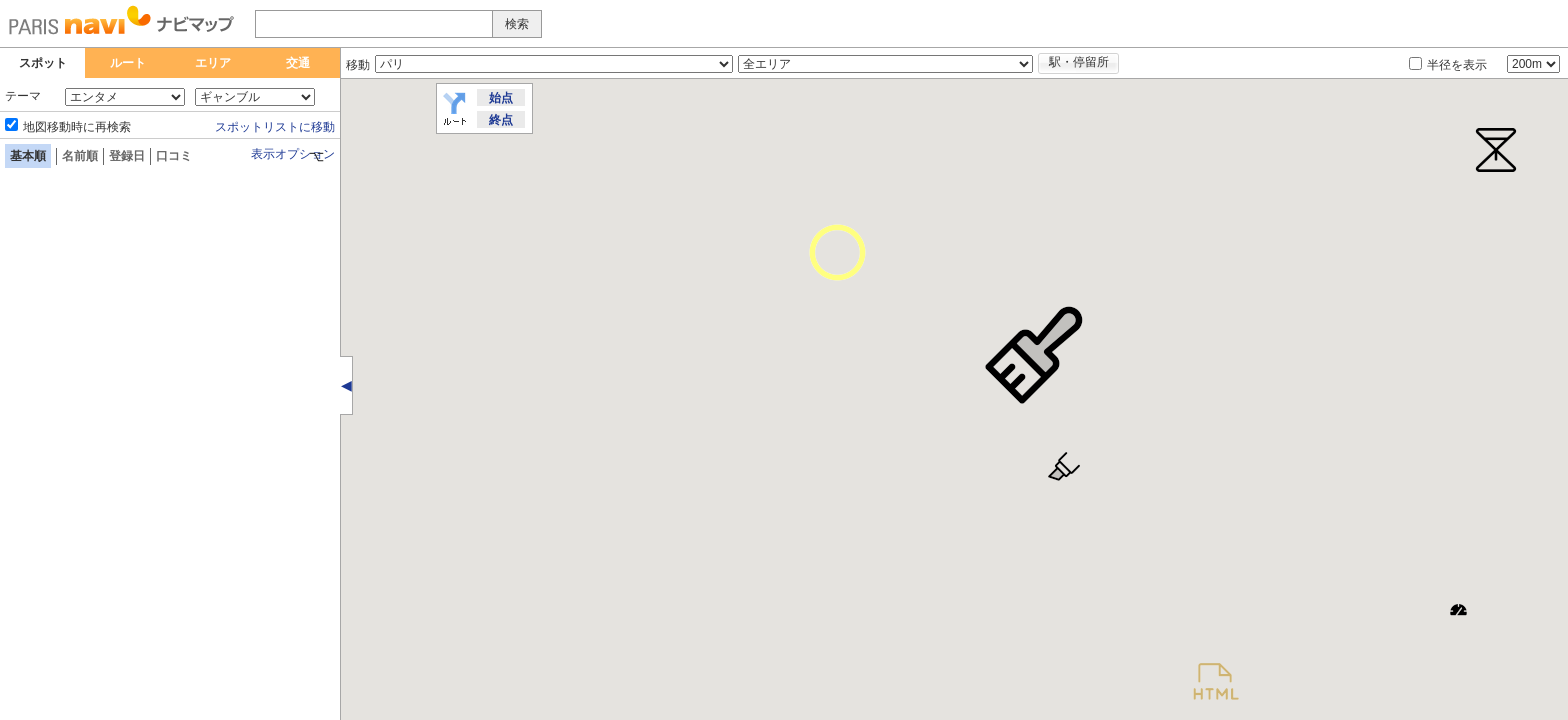  Describe the element at coordinates (1215, 683) in the screenshot. I see `view or open an HTML file` at that location.